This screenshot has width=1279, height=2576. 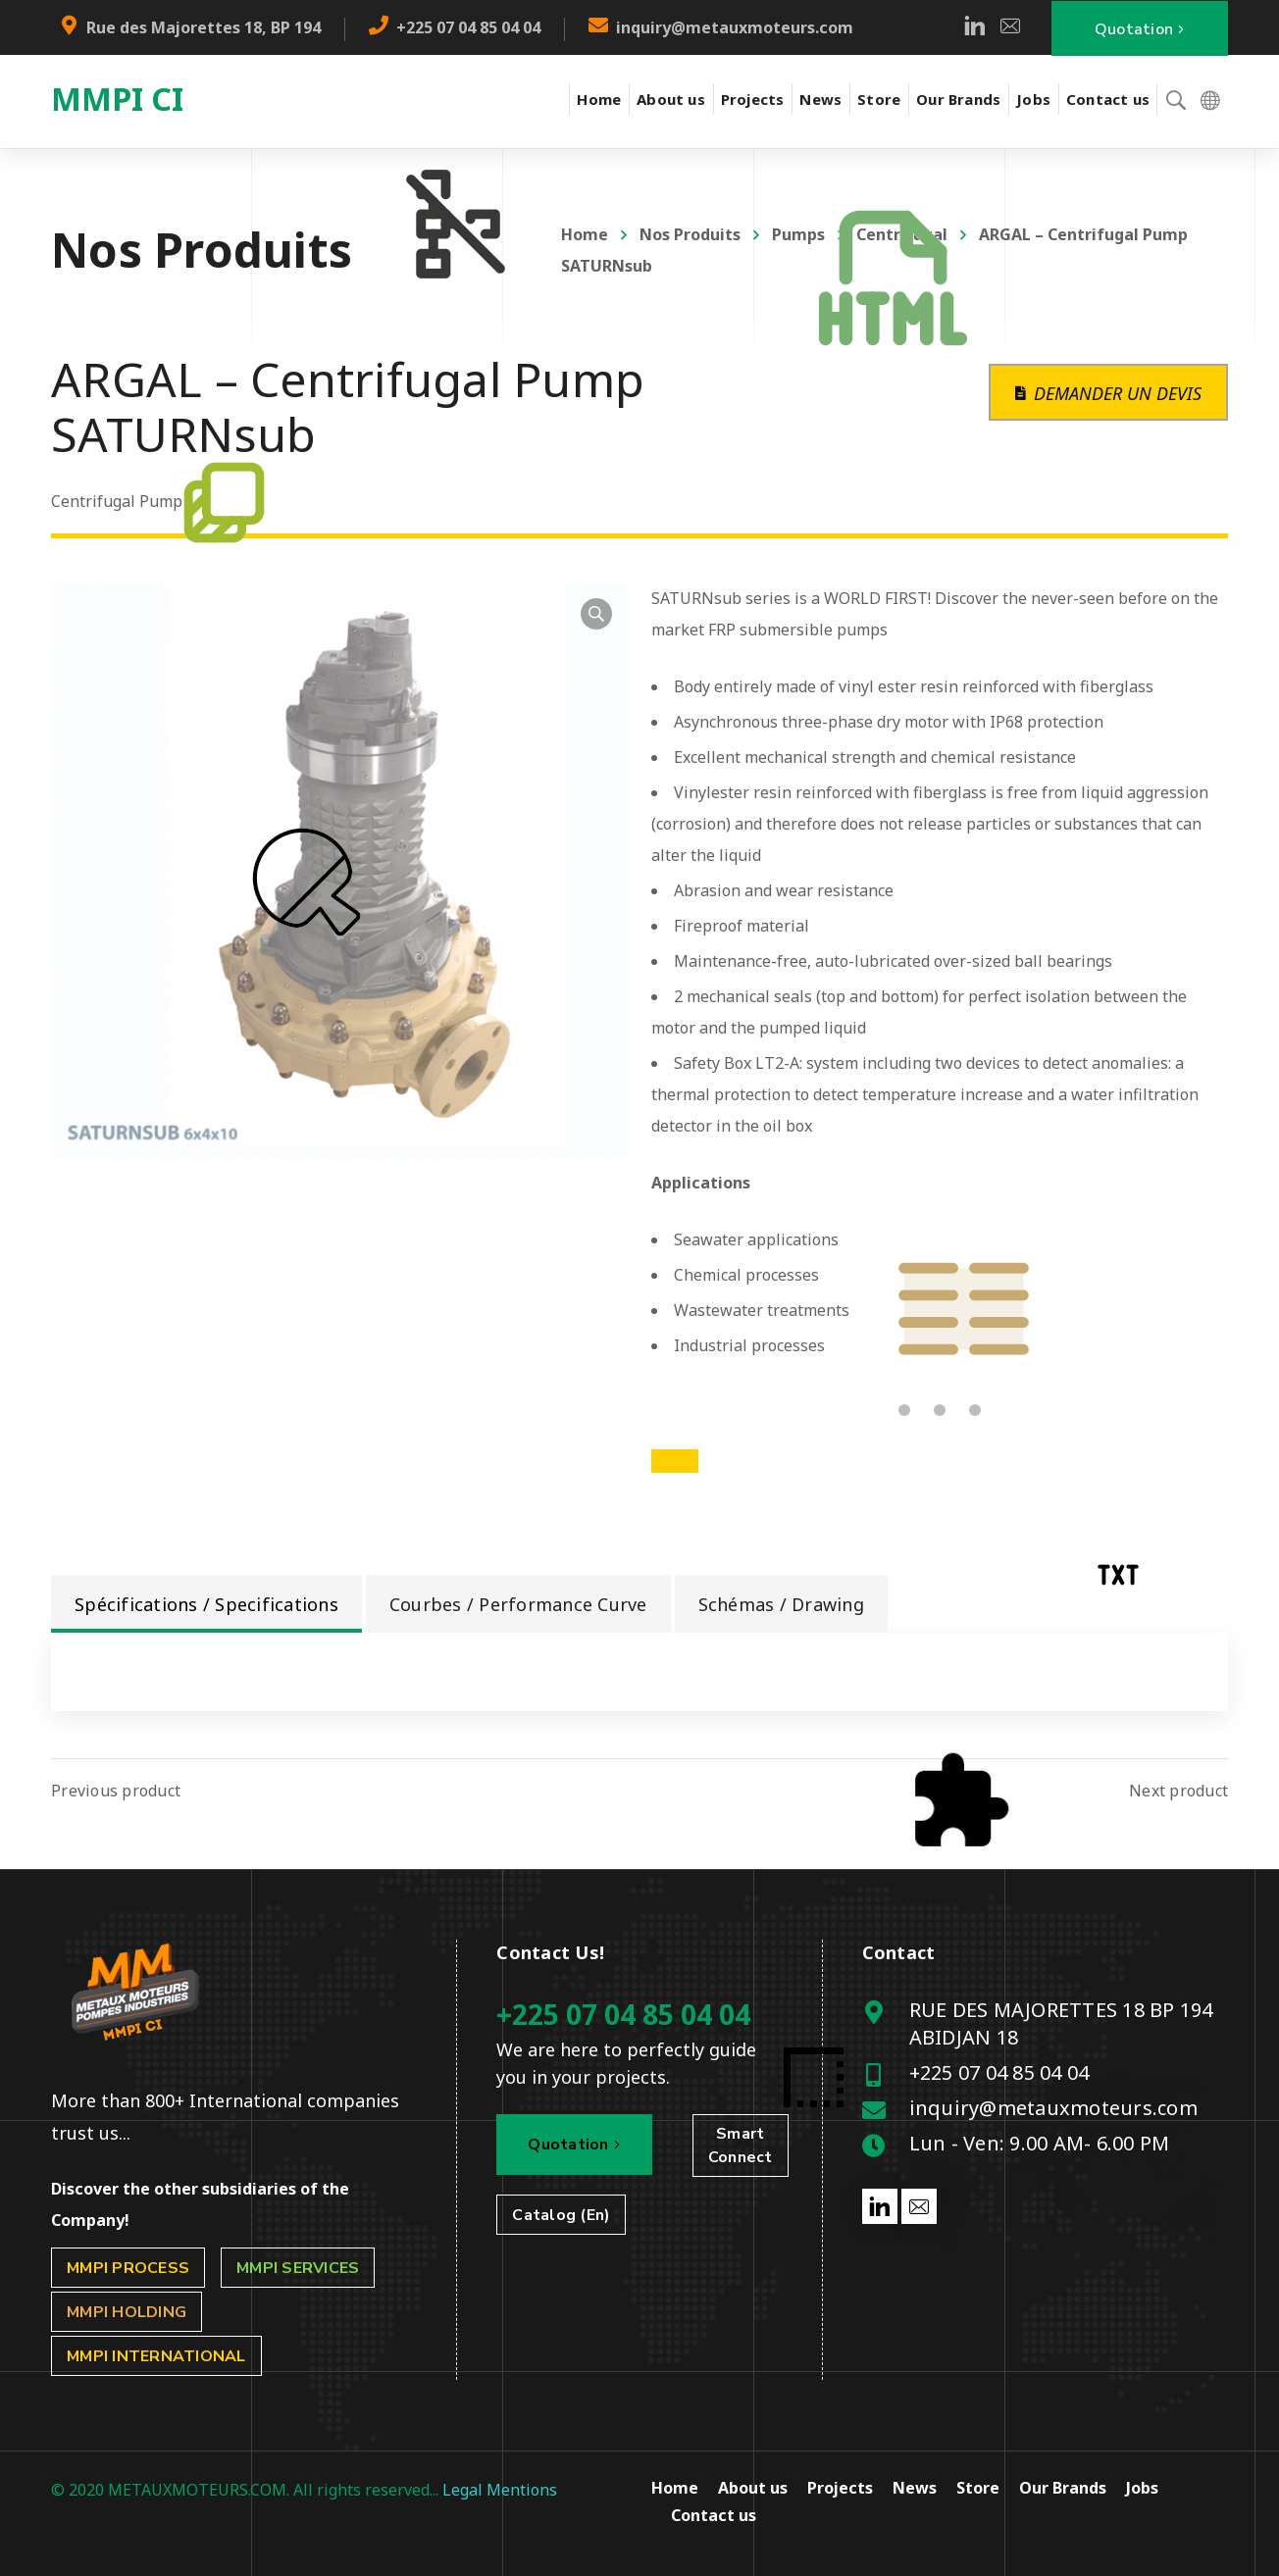 What do you see at coordinates (224, 502) in the screenshot?
I see `select the bottom layer in a stack` at bounding box center [224, 502].